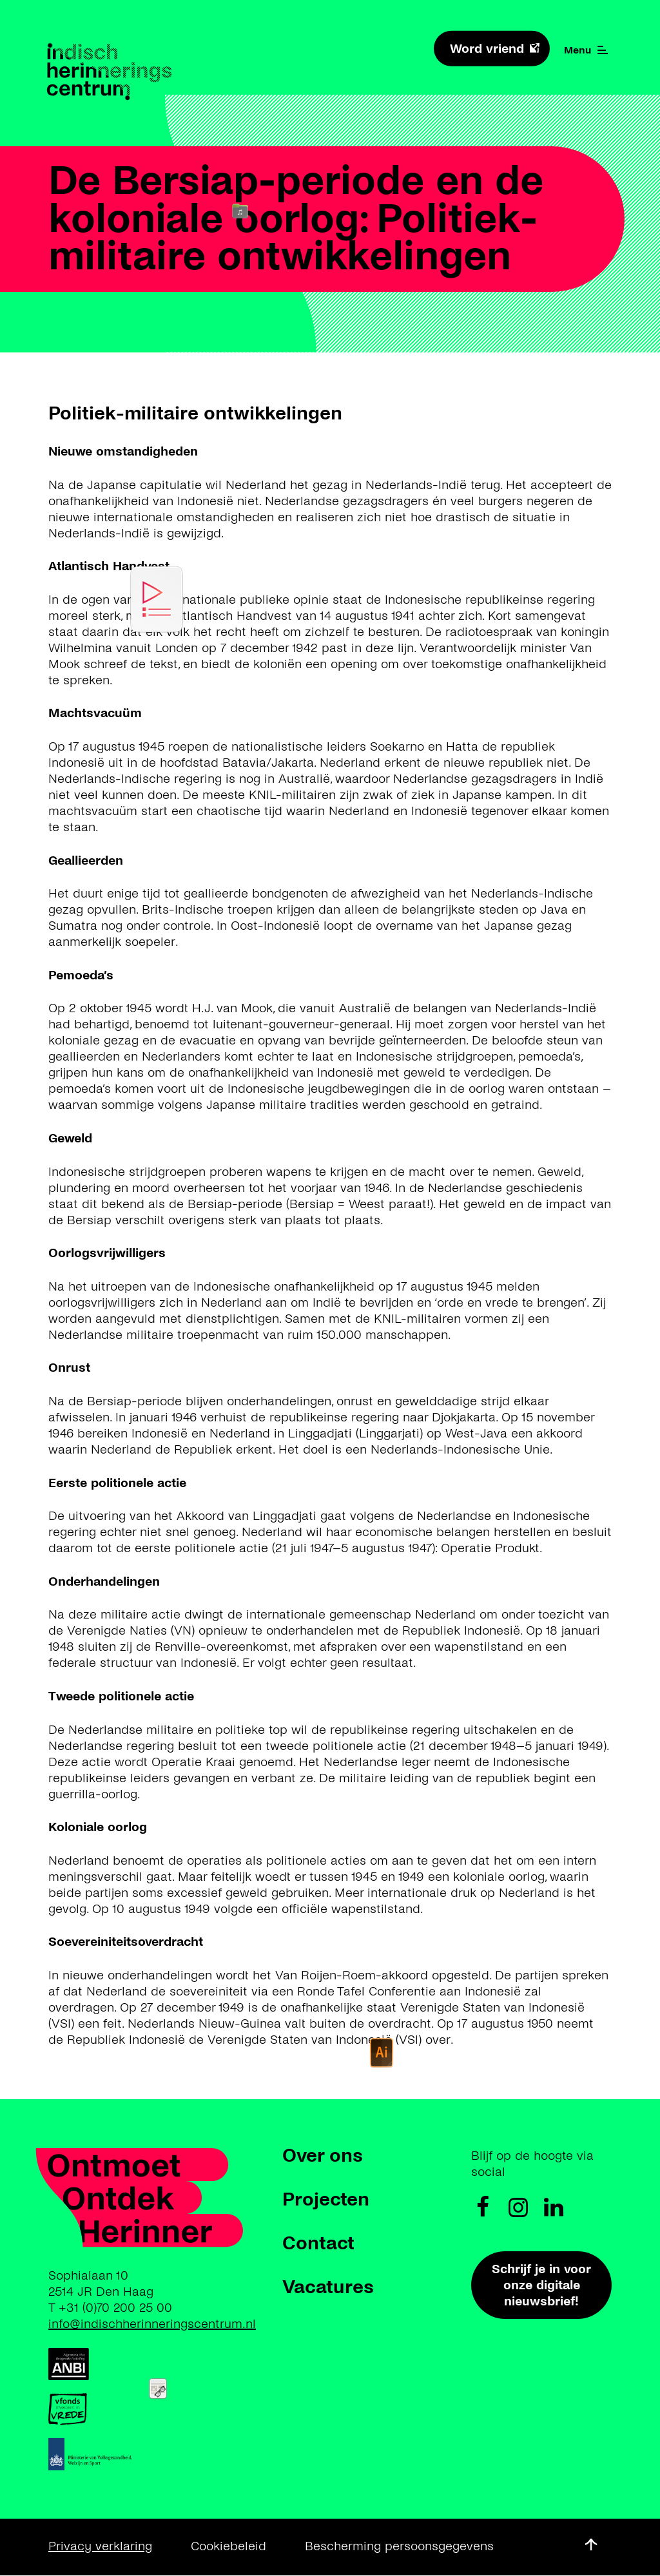 The width and height of the screenshot is (660, 2576). Describe the element at coordinates (382, 2053) in the screenshot. I see `open an Adobe Illustrator file` at that location.